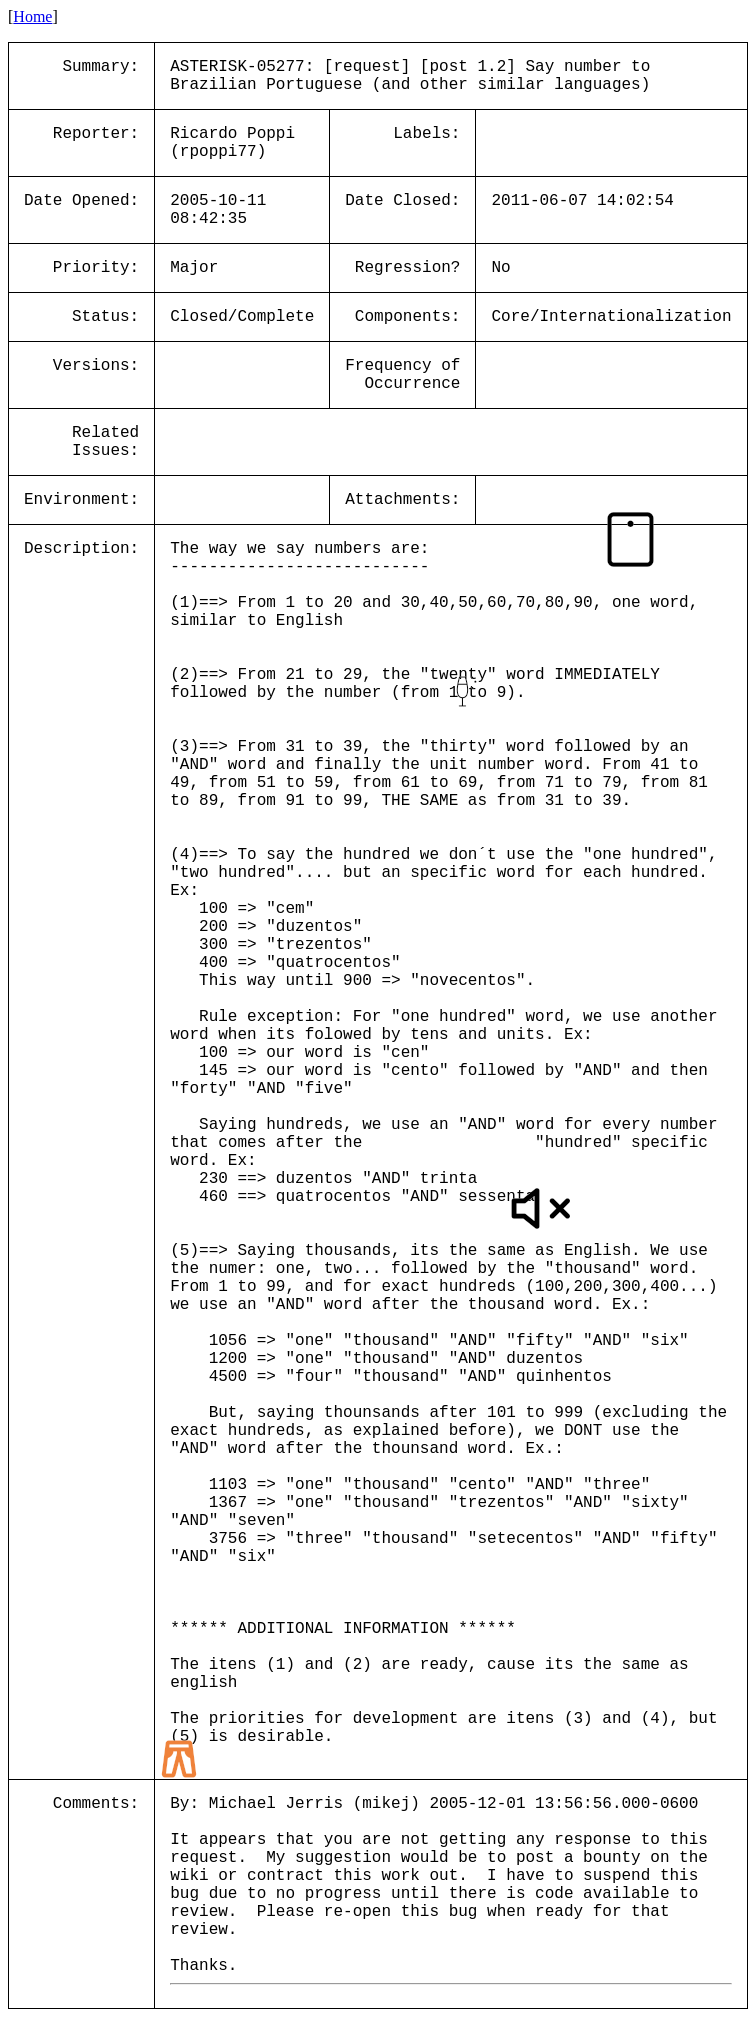  I want to click on celebrate an achievement or milestone, so click(463, 691).